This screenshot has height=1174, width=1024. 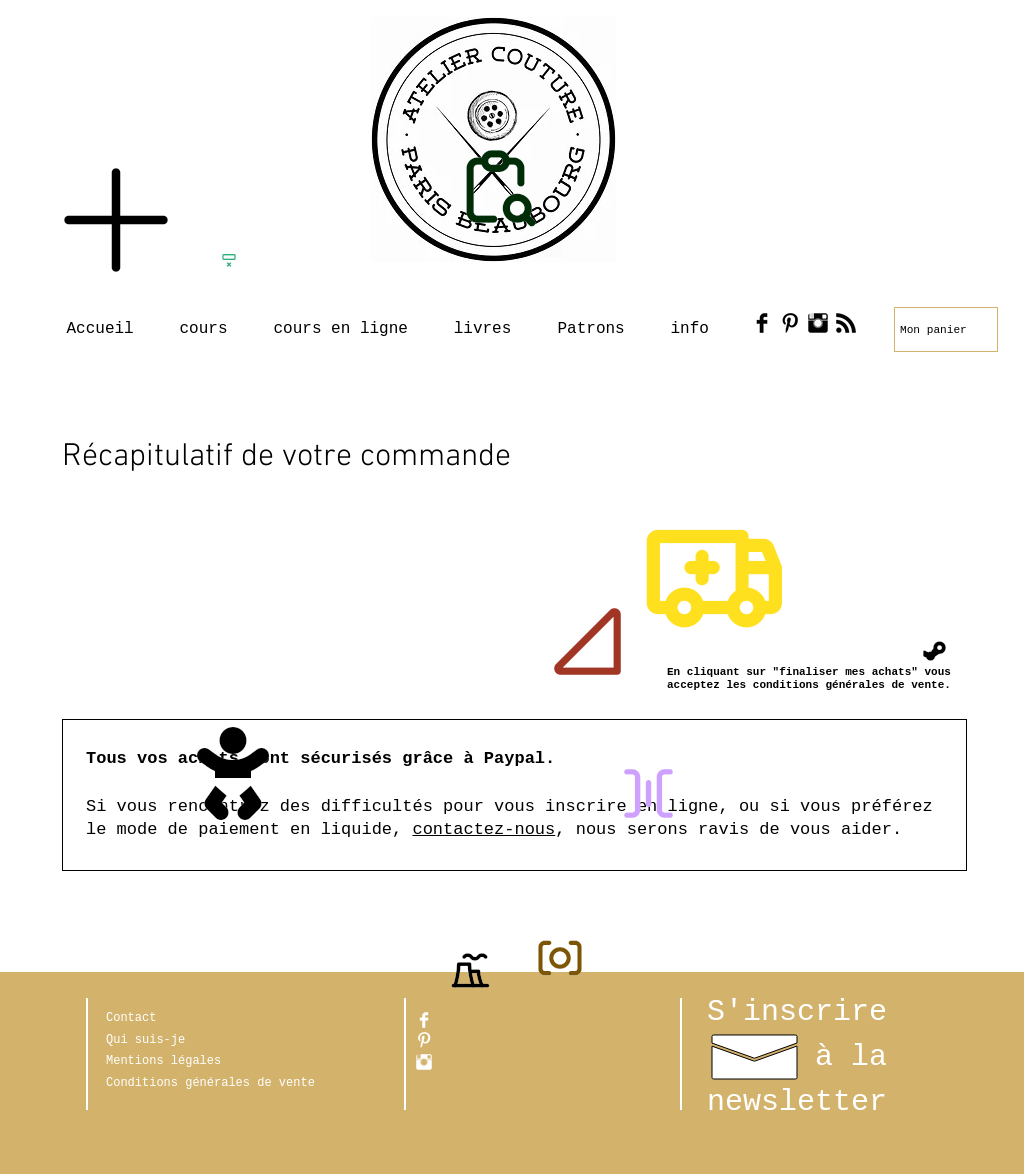 What do you see at coordinates (469, 969) in the screenshot?
I see `view factory or manufacturing facilities` at bounding box center [469, 969].